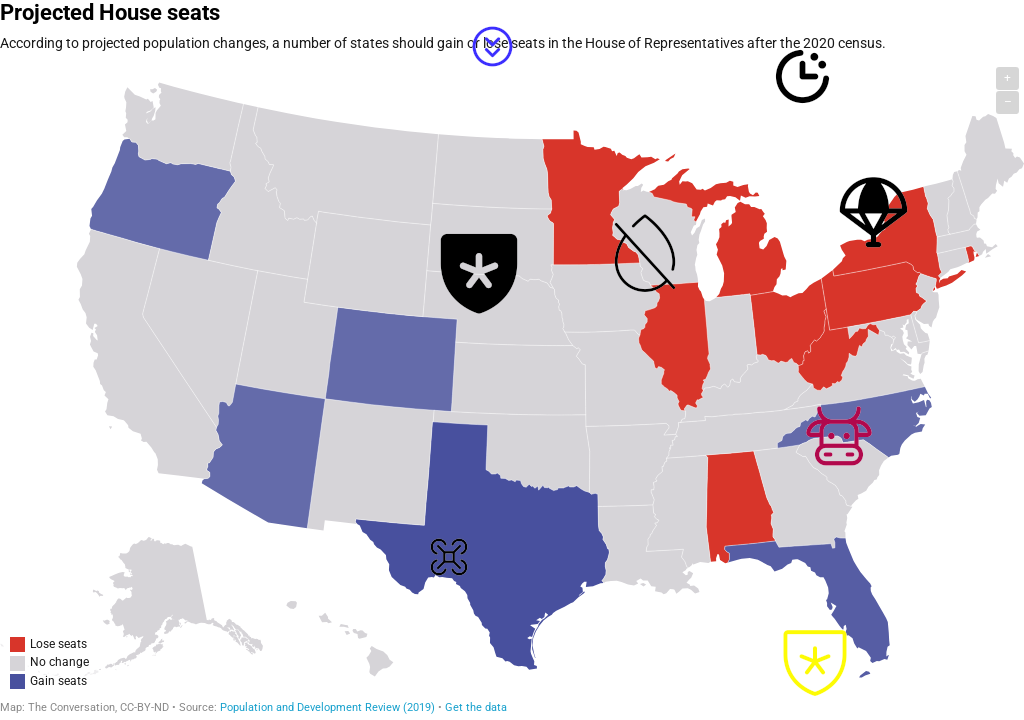 The image size is (1024, 720). I want to click on indicates premium or verified security status, so click(815, 659).